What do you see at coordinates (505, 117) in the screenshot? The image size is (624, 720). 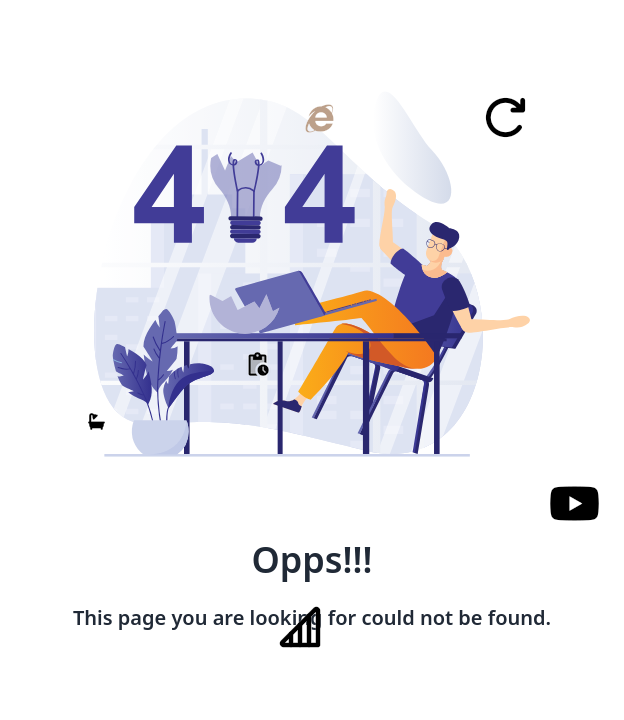 I see `refresh or reload the current page` at bounding box center [505, 117].